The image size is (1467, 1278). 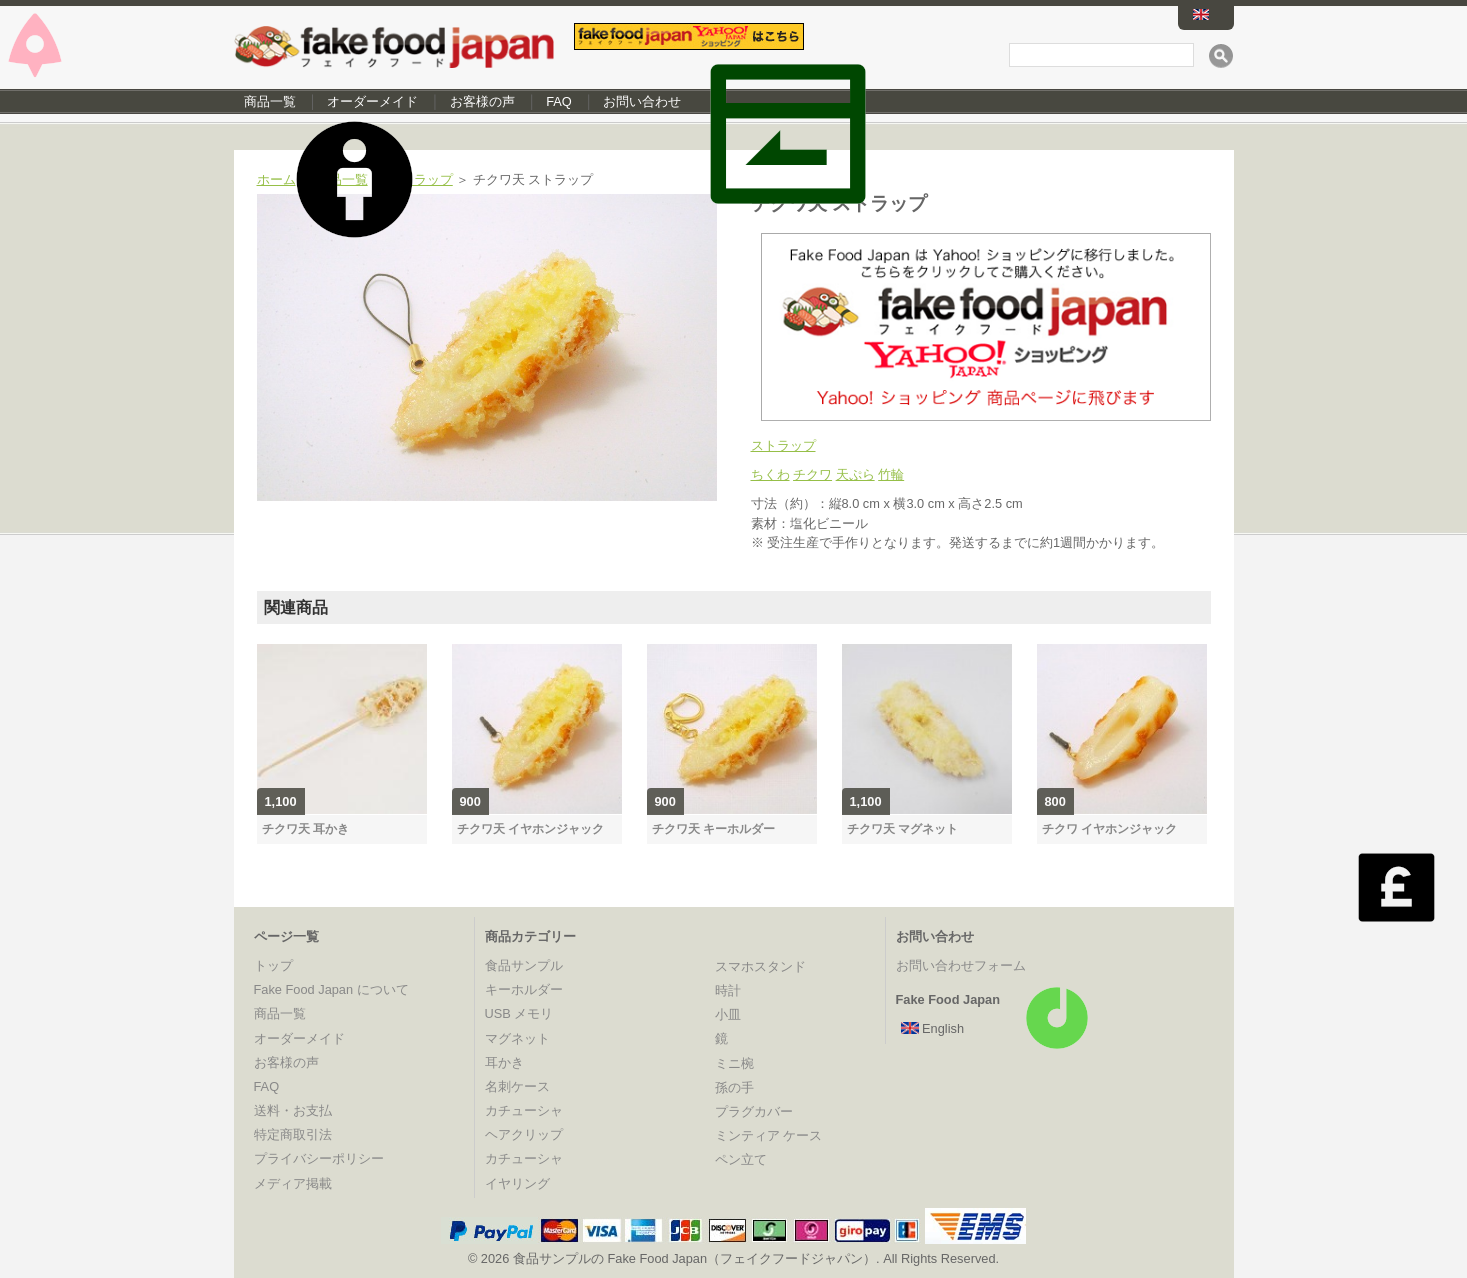 I want to click on access British pound currency settings, so click(x=1396, y=887).